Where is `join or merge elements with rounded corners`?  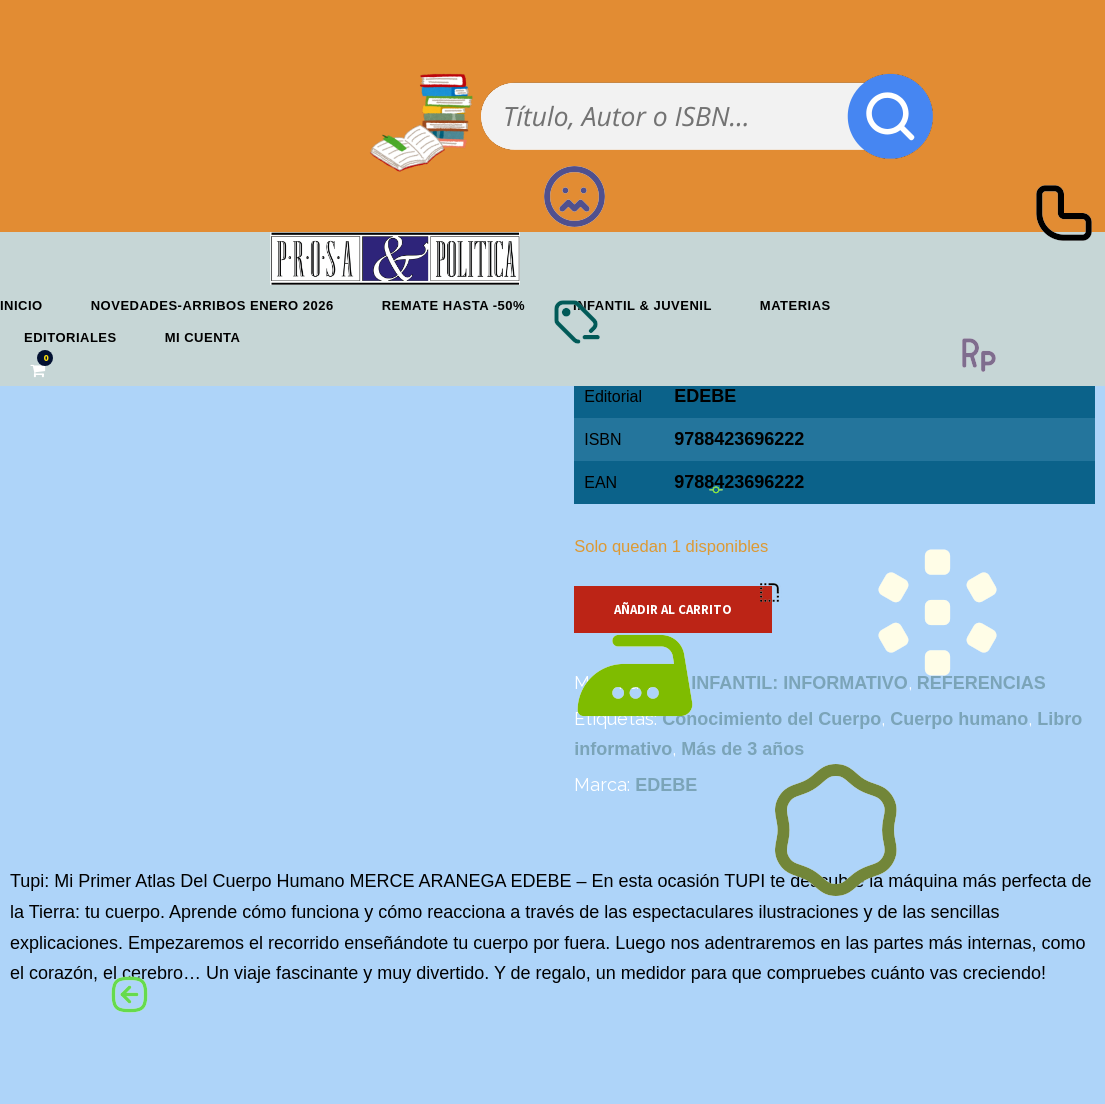 join or merge elements with rounded corners is located at coordinates (1064, 213).